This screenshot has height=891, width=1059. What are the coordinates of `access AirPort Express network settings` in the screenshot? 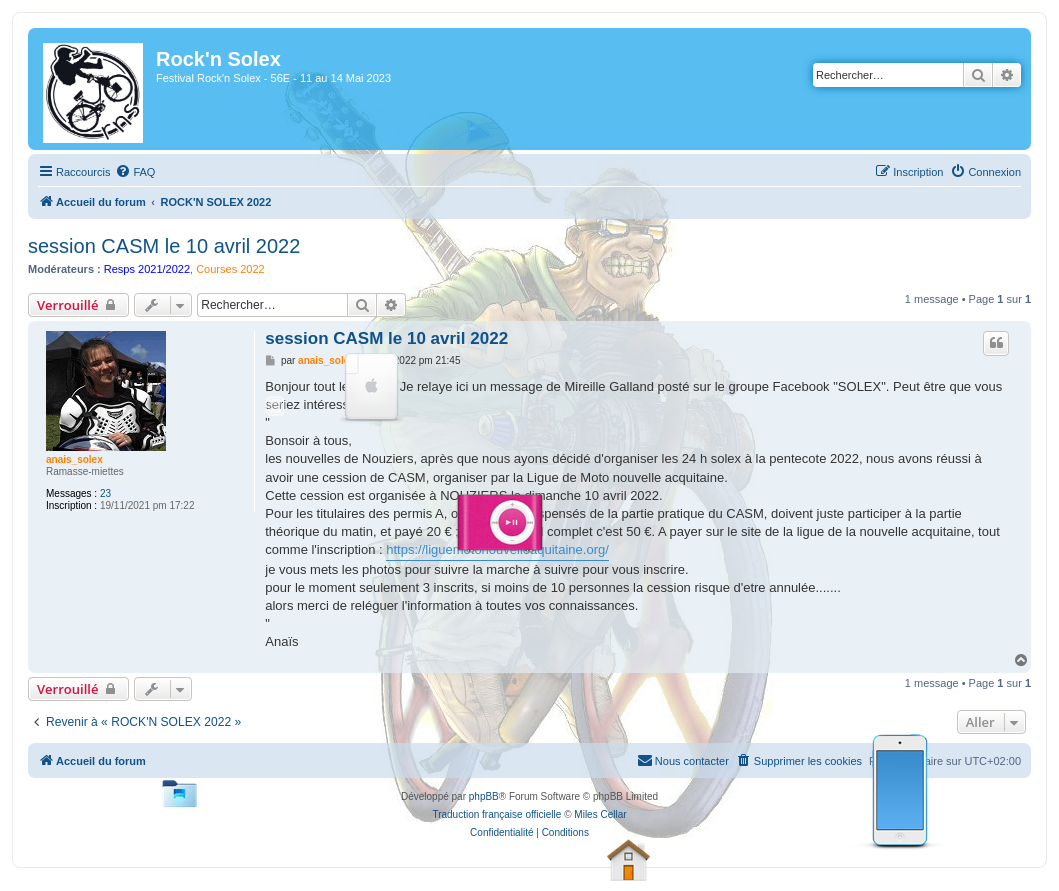 It's located at (371, 386).